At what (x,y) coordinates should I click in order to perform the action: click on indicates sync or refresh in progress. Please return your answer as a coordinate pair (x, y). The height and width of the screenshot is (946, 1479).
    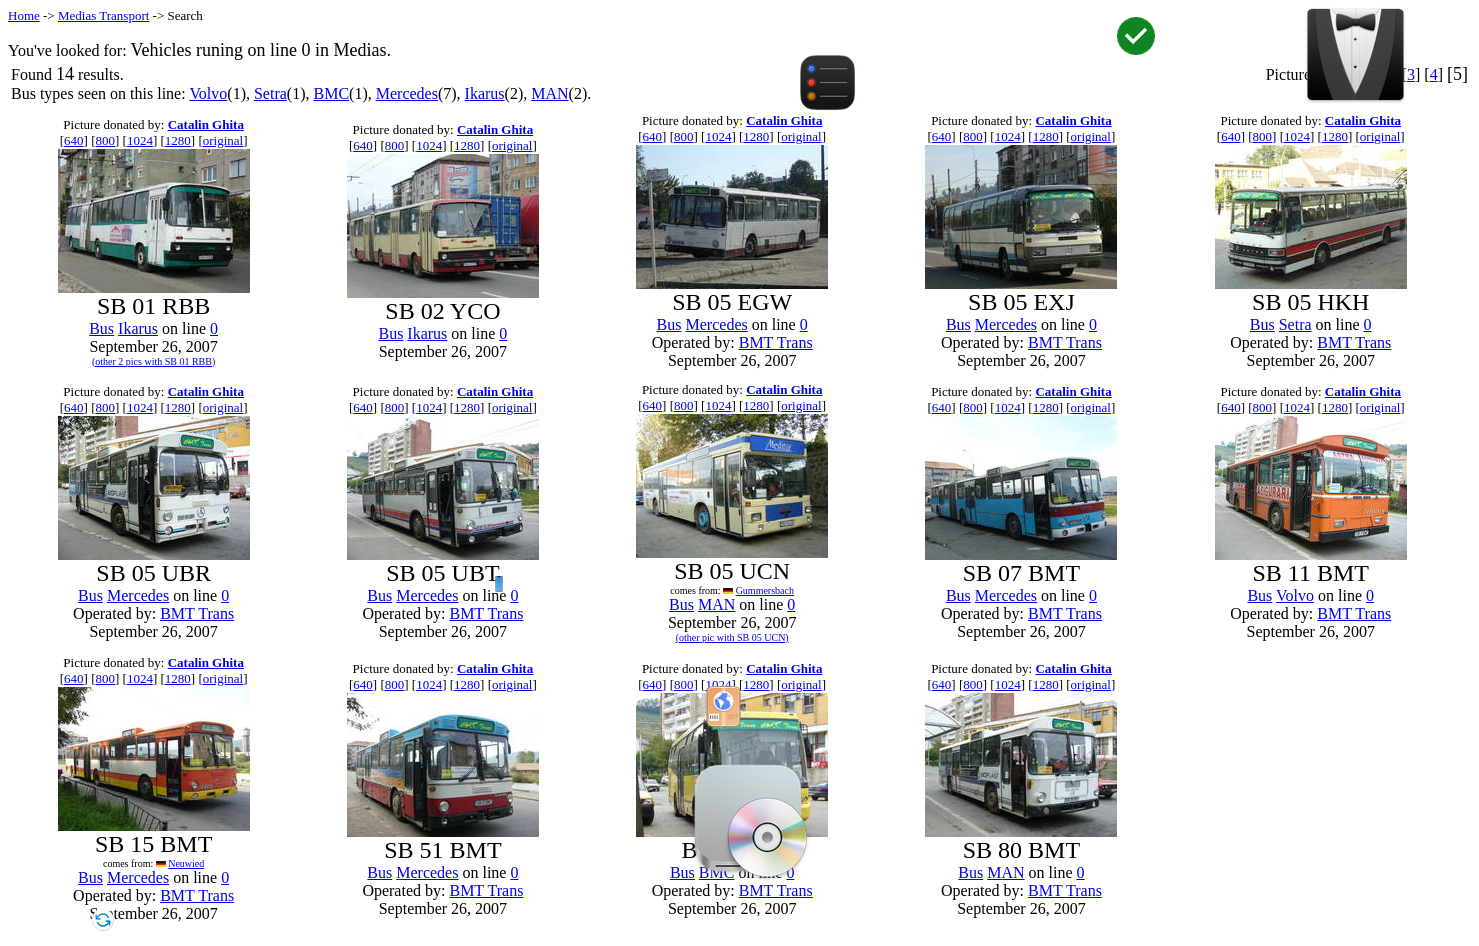
    Looking at the image, I should click on (103, 920).